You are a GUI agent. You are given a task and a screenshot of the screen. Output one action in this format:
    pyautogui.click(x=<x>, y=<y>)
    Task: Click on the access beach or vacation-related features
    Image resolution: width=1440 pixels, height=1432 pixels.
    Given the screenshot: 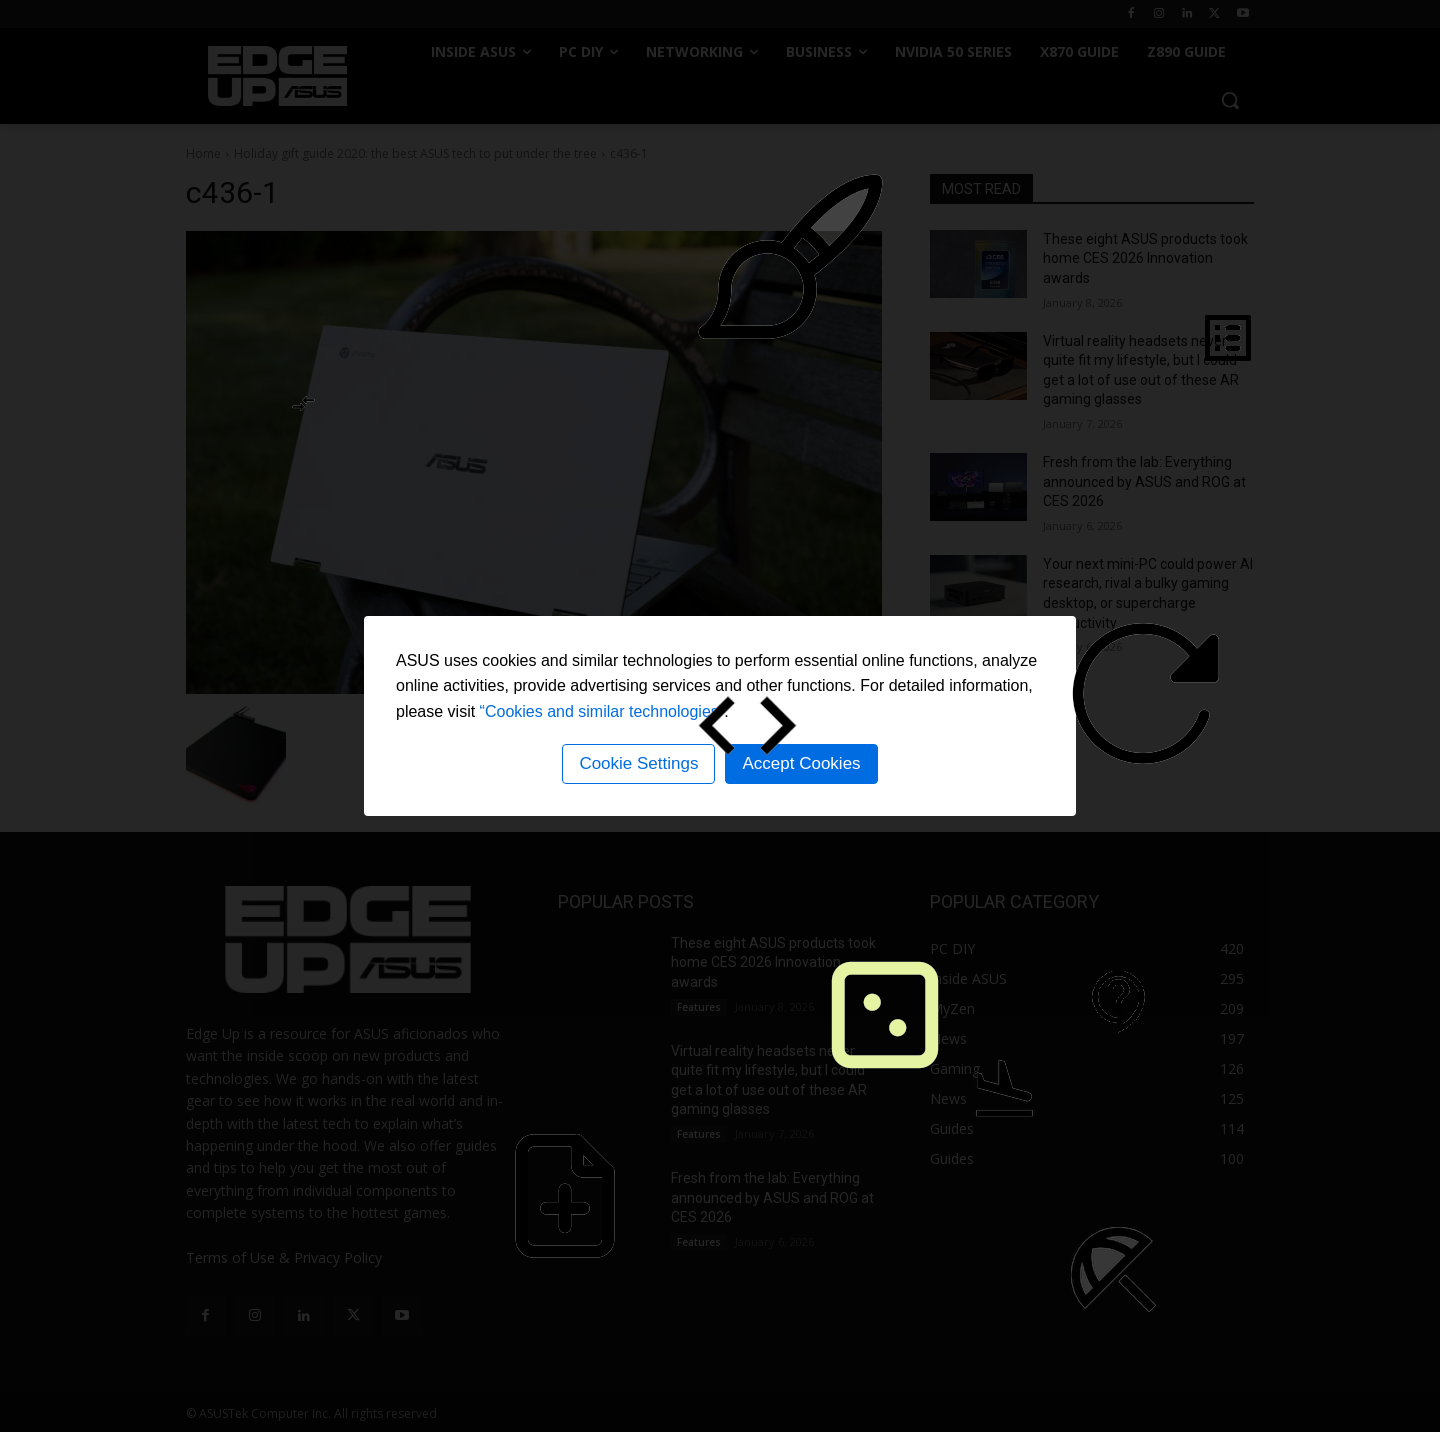 What is the action you would take?
    pyautogui.click(x=1113, y=1269)
    